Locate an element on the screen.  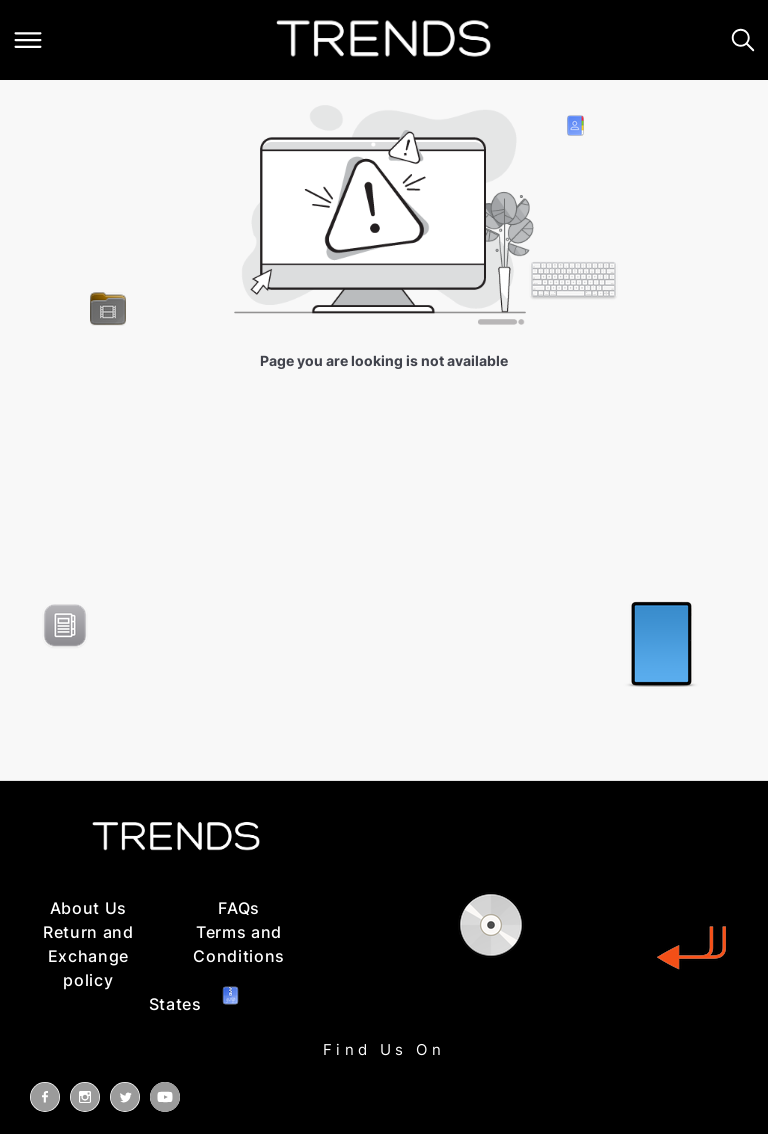
open videos folder is located at coordinates (108, 308).